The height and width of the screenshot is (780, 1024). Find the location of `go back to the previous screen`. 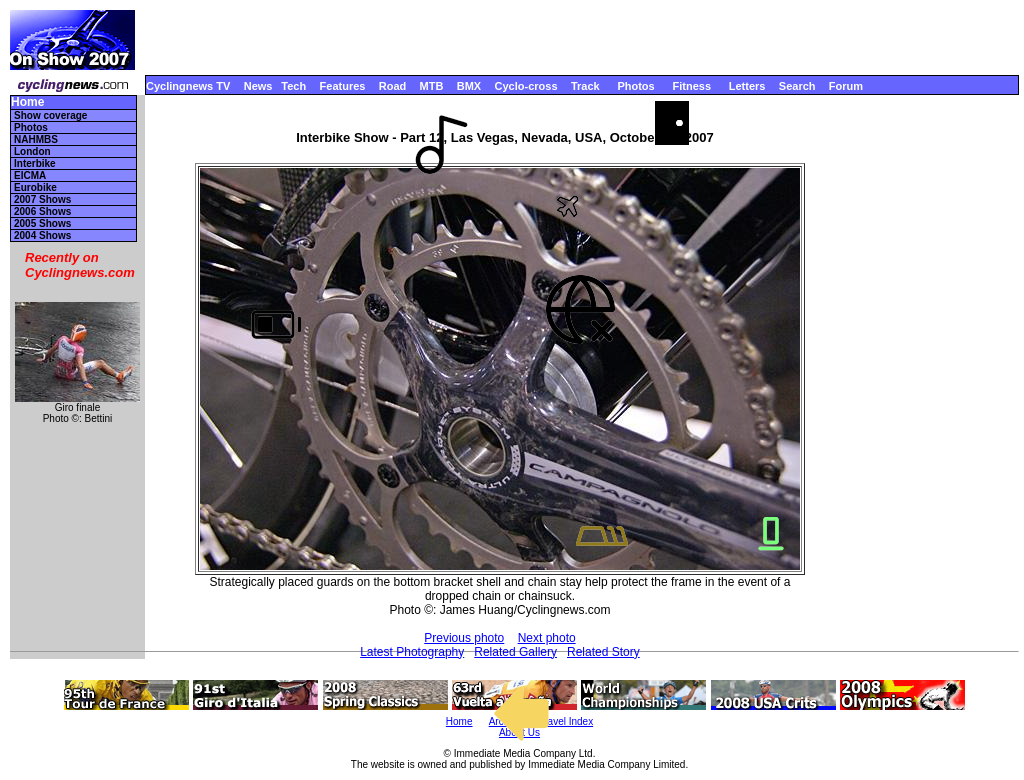

go back to the previous screen is located at coordinates (523, 713).